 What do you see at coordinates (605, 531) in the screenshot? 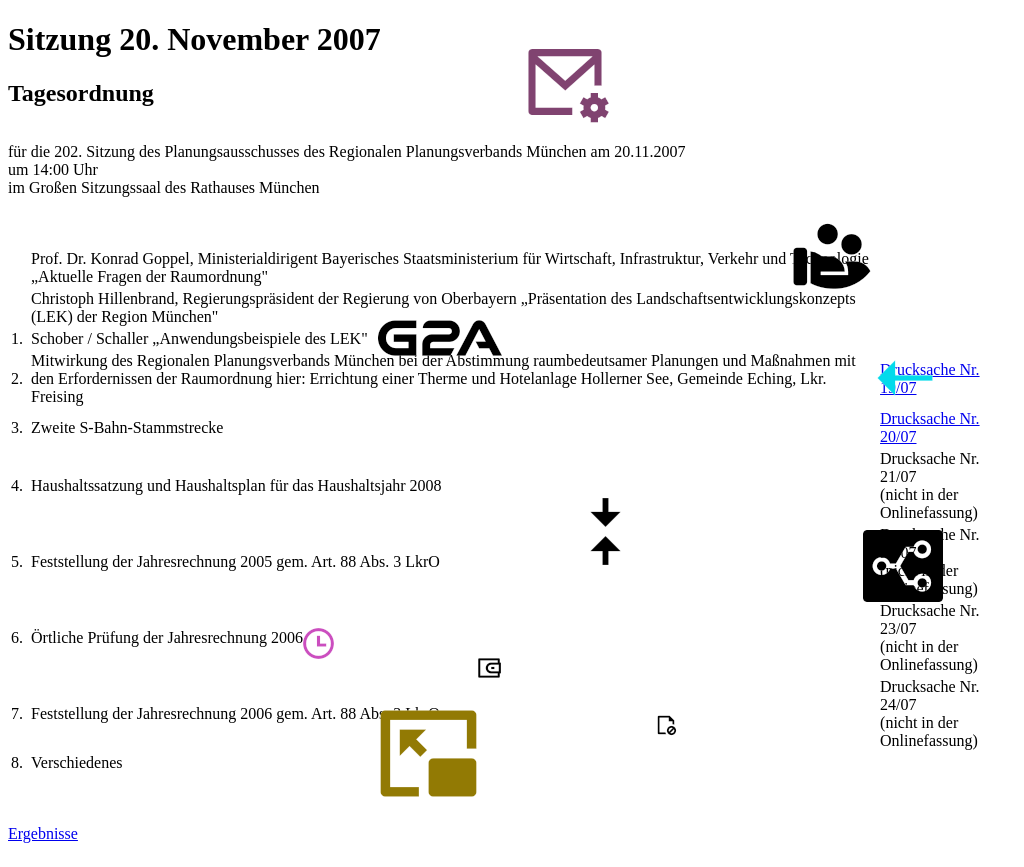
I see `collapse content vertically` at bounding box center [605, 531].